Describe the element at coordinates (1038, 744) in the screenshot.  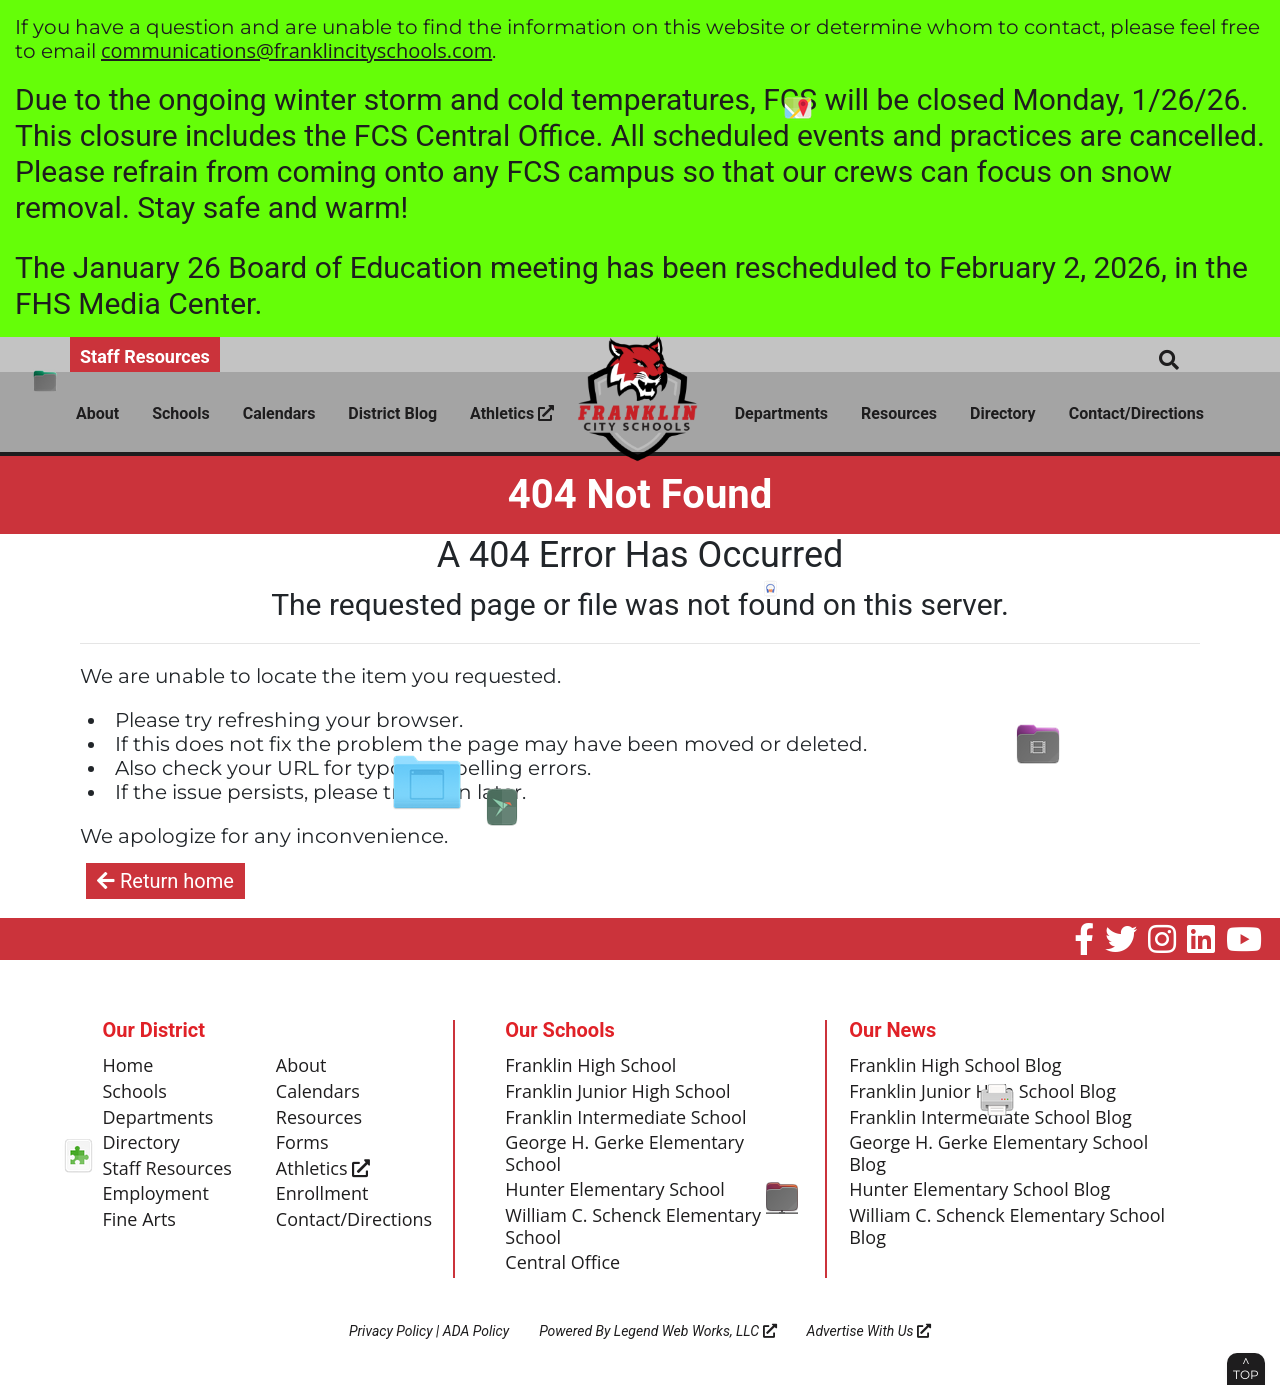
I see `open your videos folder` at that location.